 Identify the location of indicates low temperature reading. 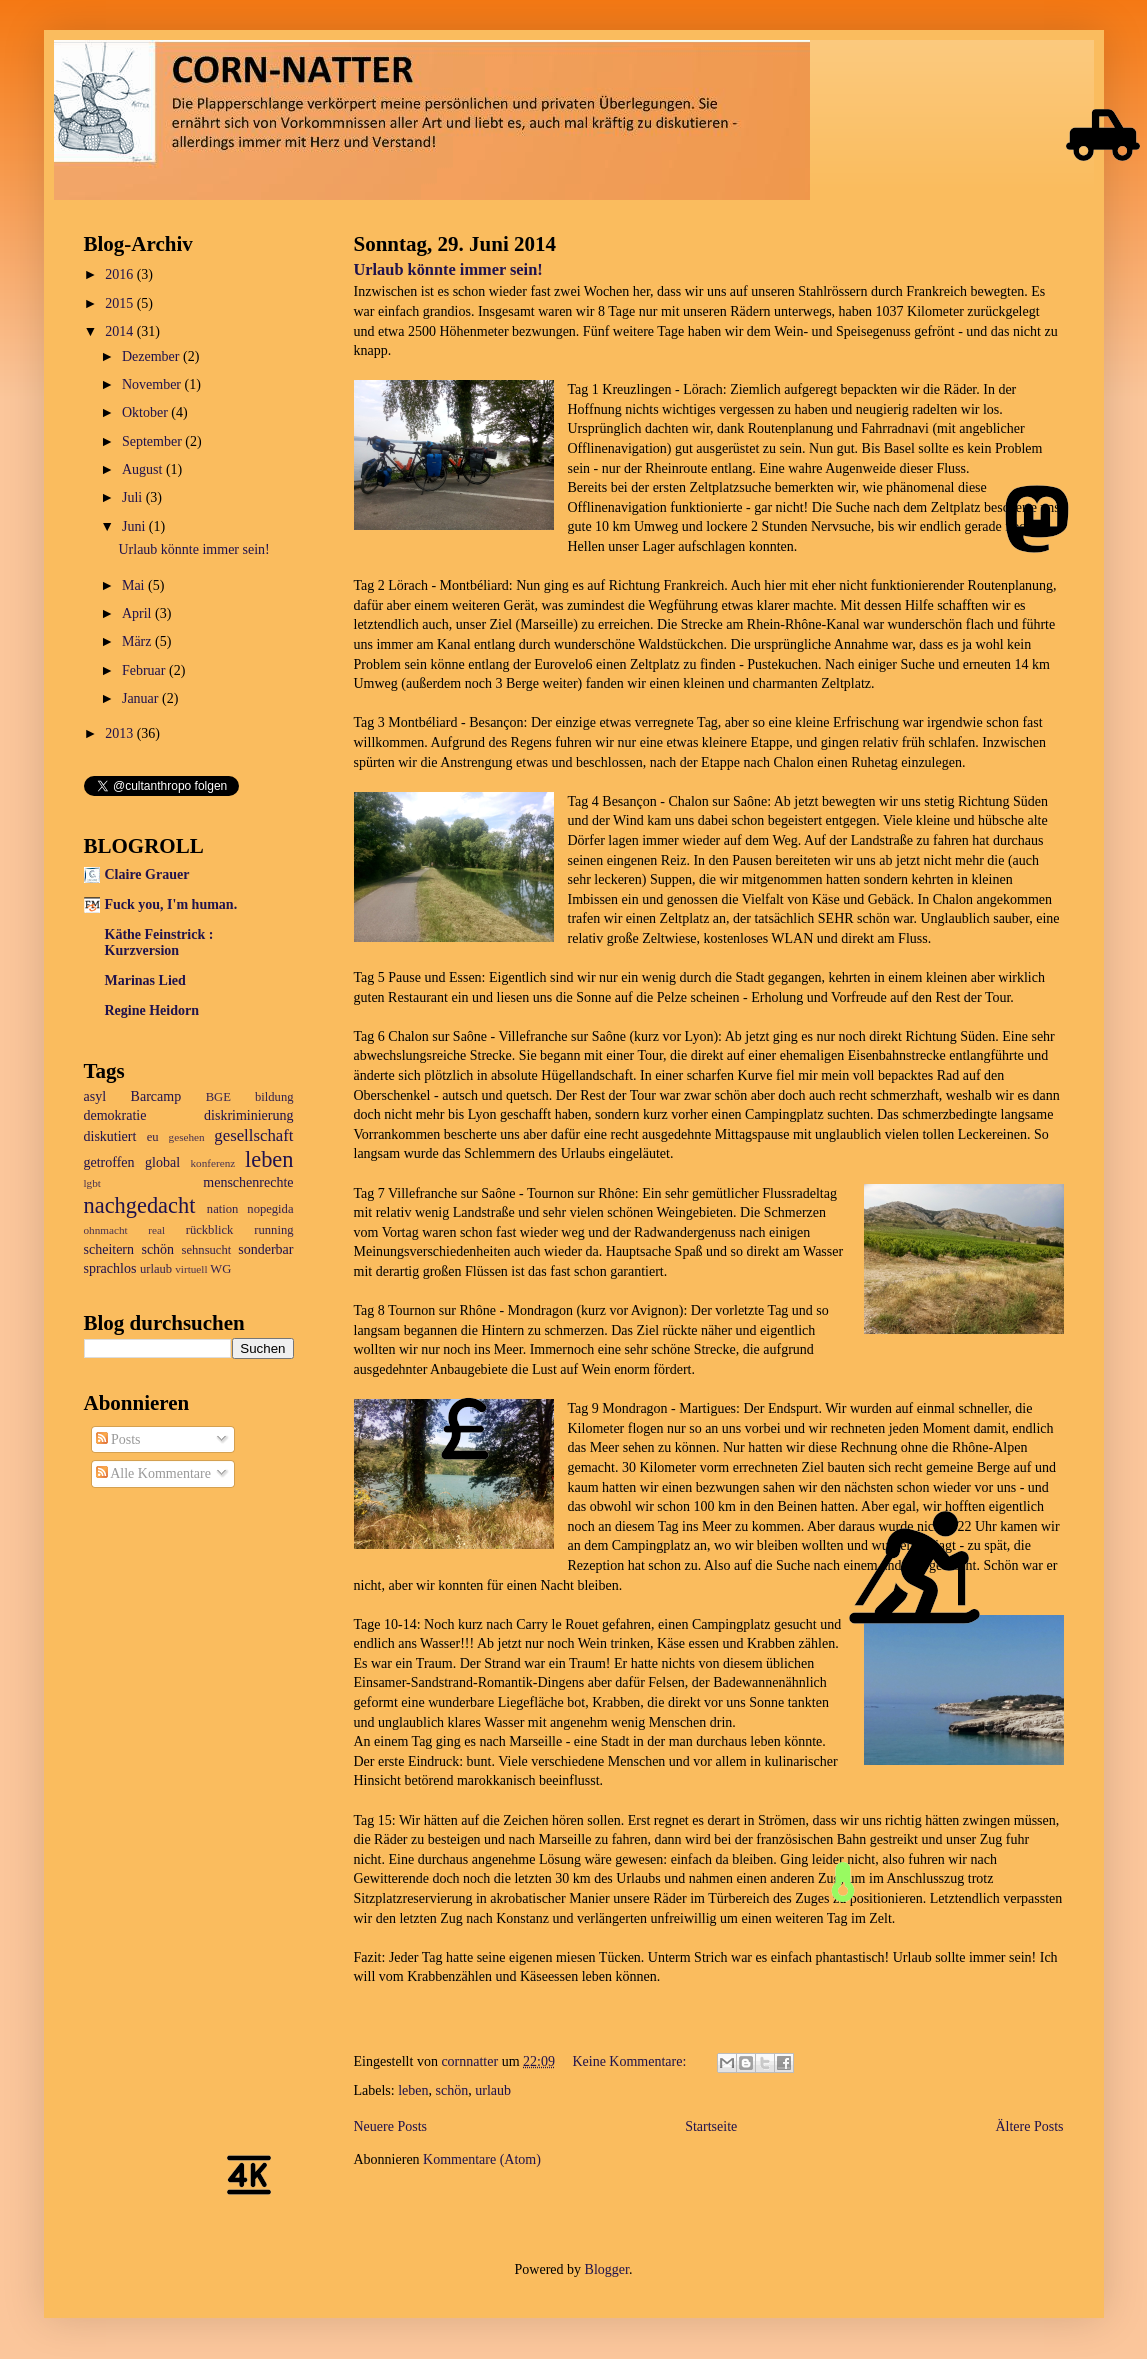
(843, 1882).